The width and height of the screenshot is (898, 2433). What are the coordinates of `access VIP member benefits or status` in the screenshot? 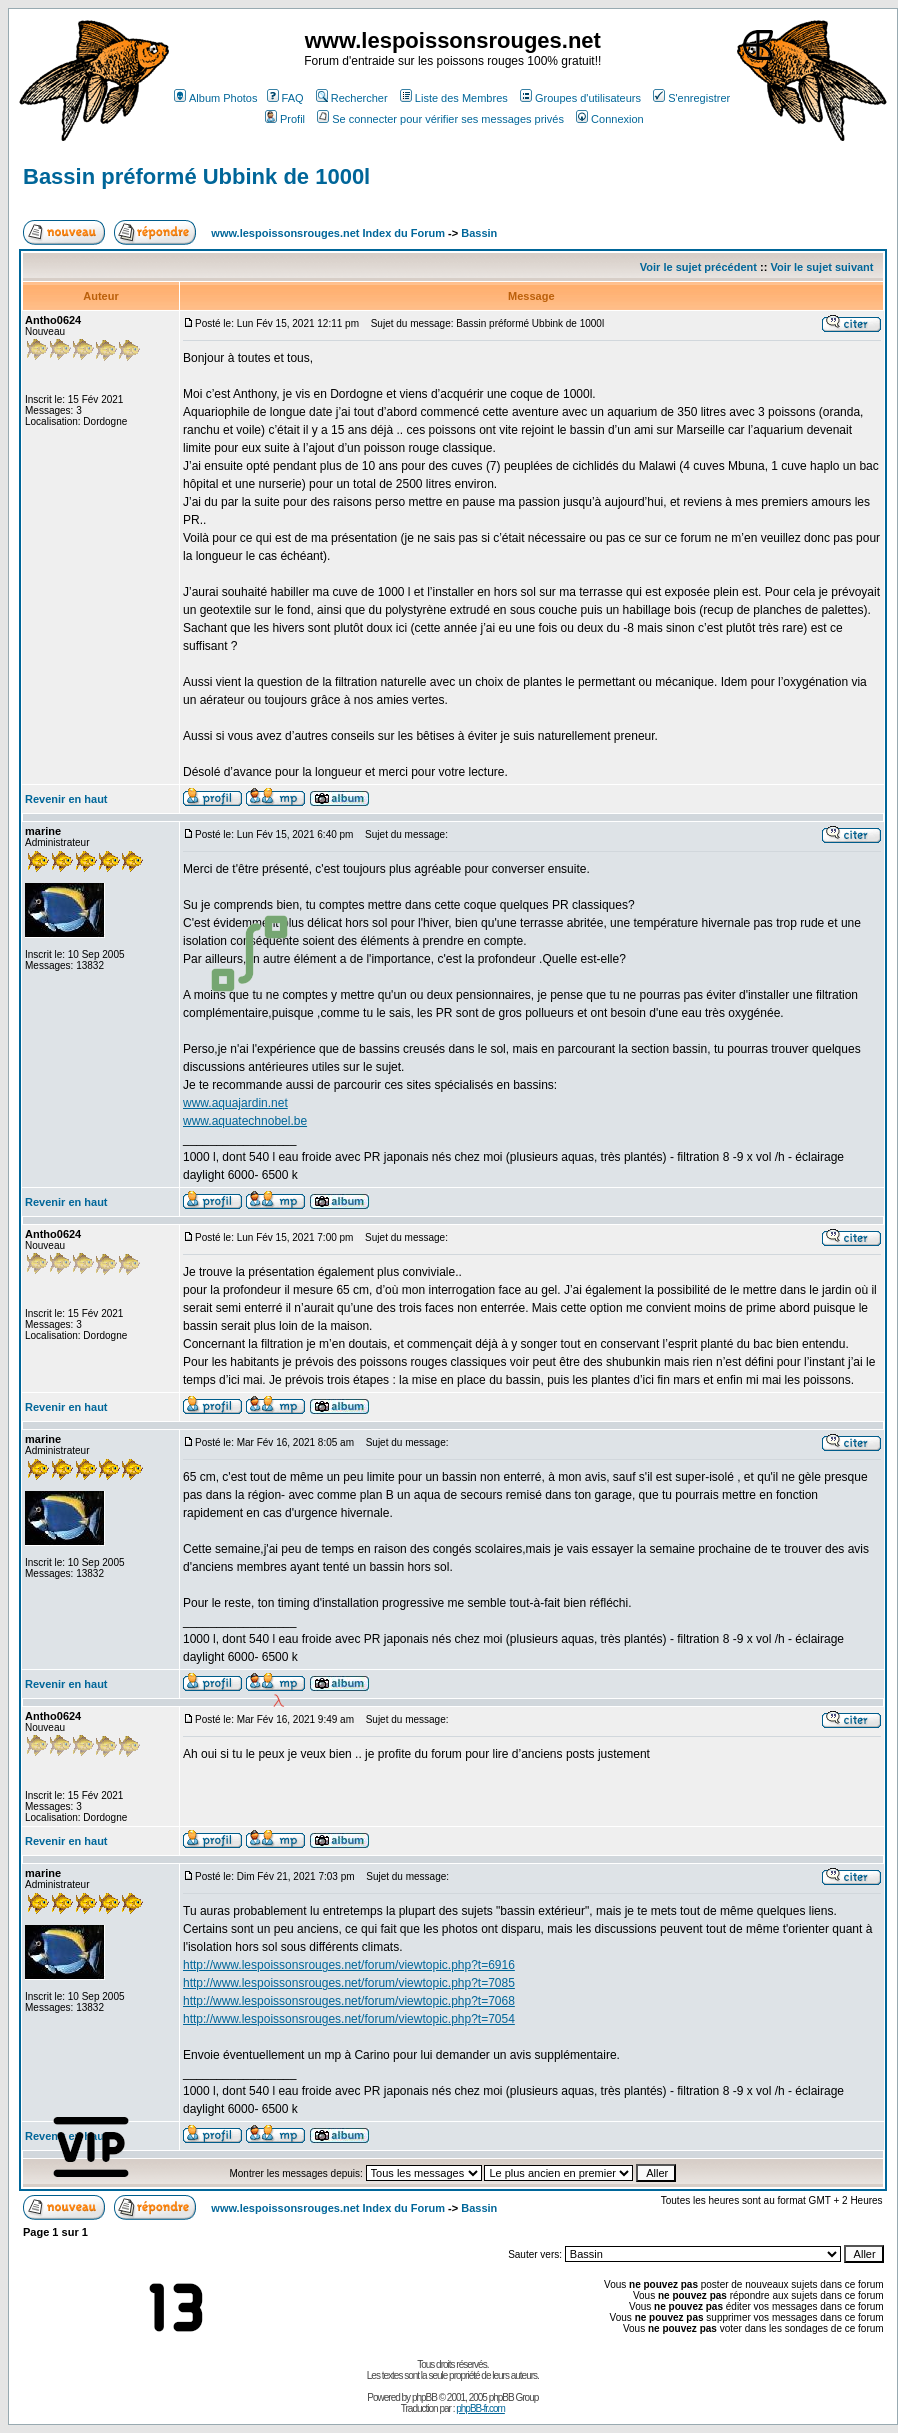 It's located at (91, 2147).